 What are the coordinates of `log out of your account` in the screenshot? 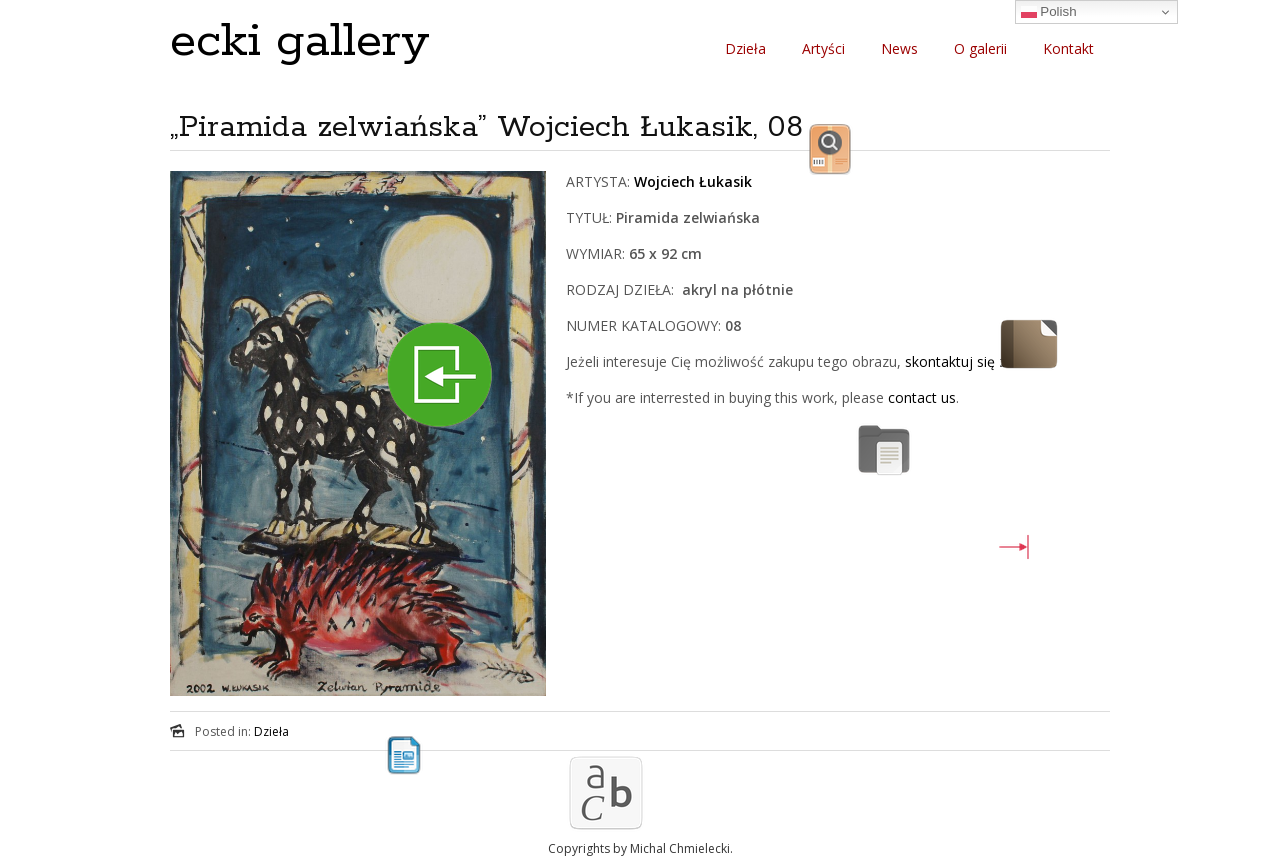 It's located at (439, 374).